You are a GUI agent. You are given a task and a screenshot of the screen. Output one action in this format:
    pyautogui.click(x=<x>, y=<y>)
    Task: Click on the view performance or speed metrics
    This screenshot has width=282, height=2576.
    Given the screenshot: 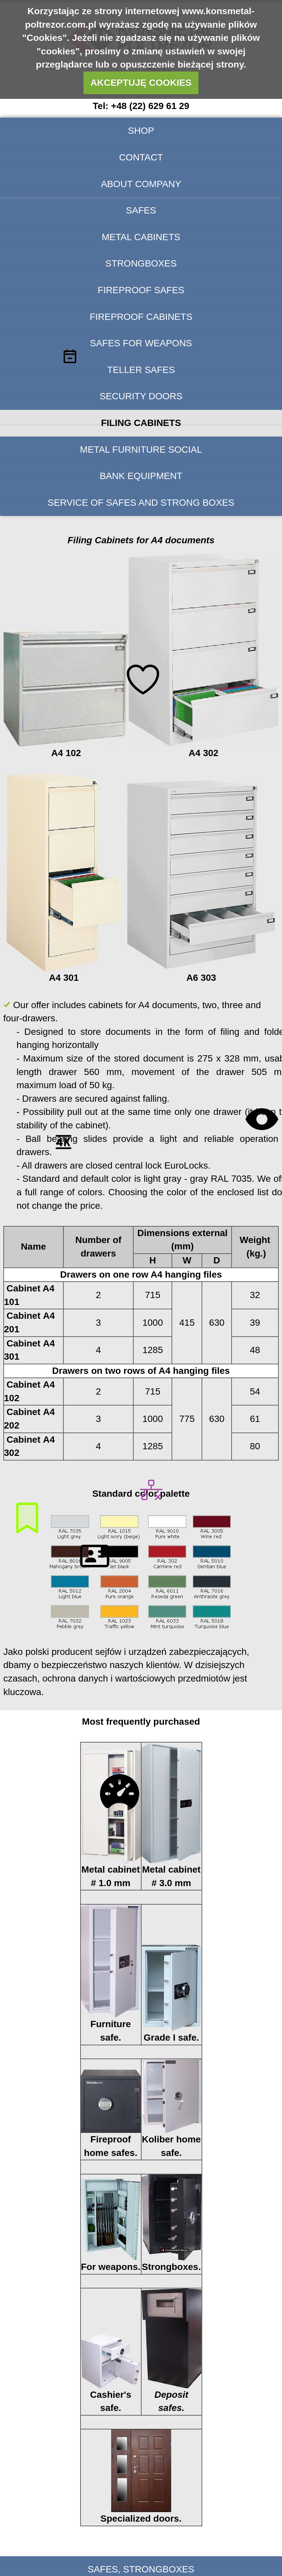 What is the action you would take?
    pyautogui.click(x=119, y=1791)
    